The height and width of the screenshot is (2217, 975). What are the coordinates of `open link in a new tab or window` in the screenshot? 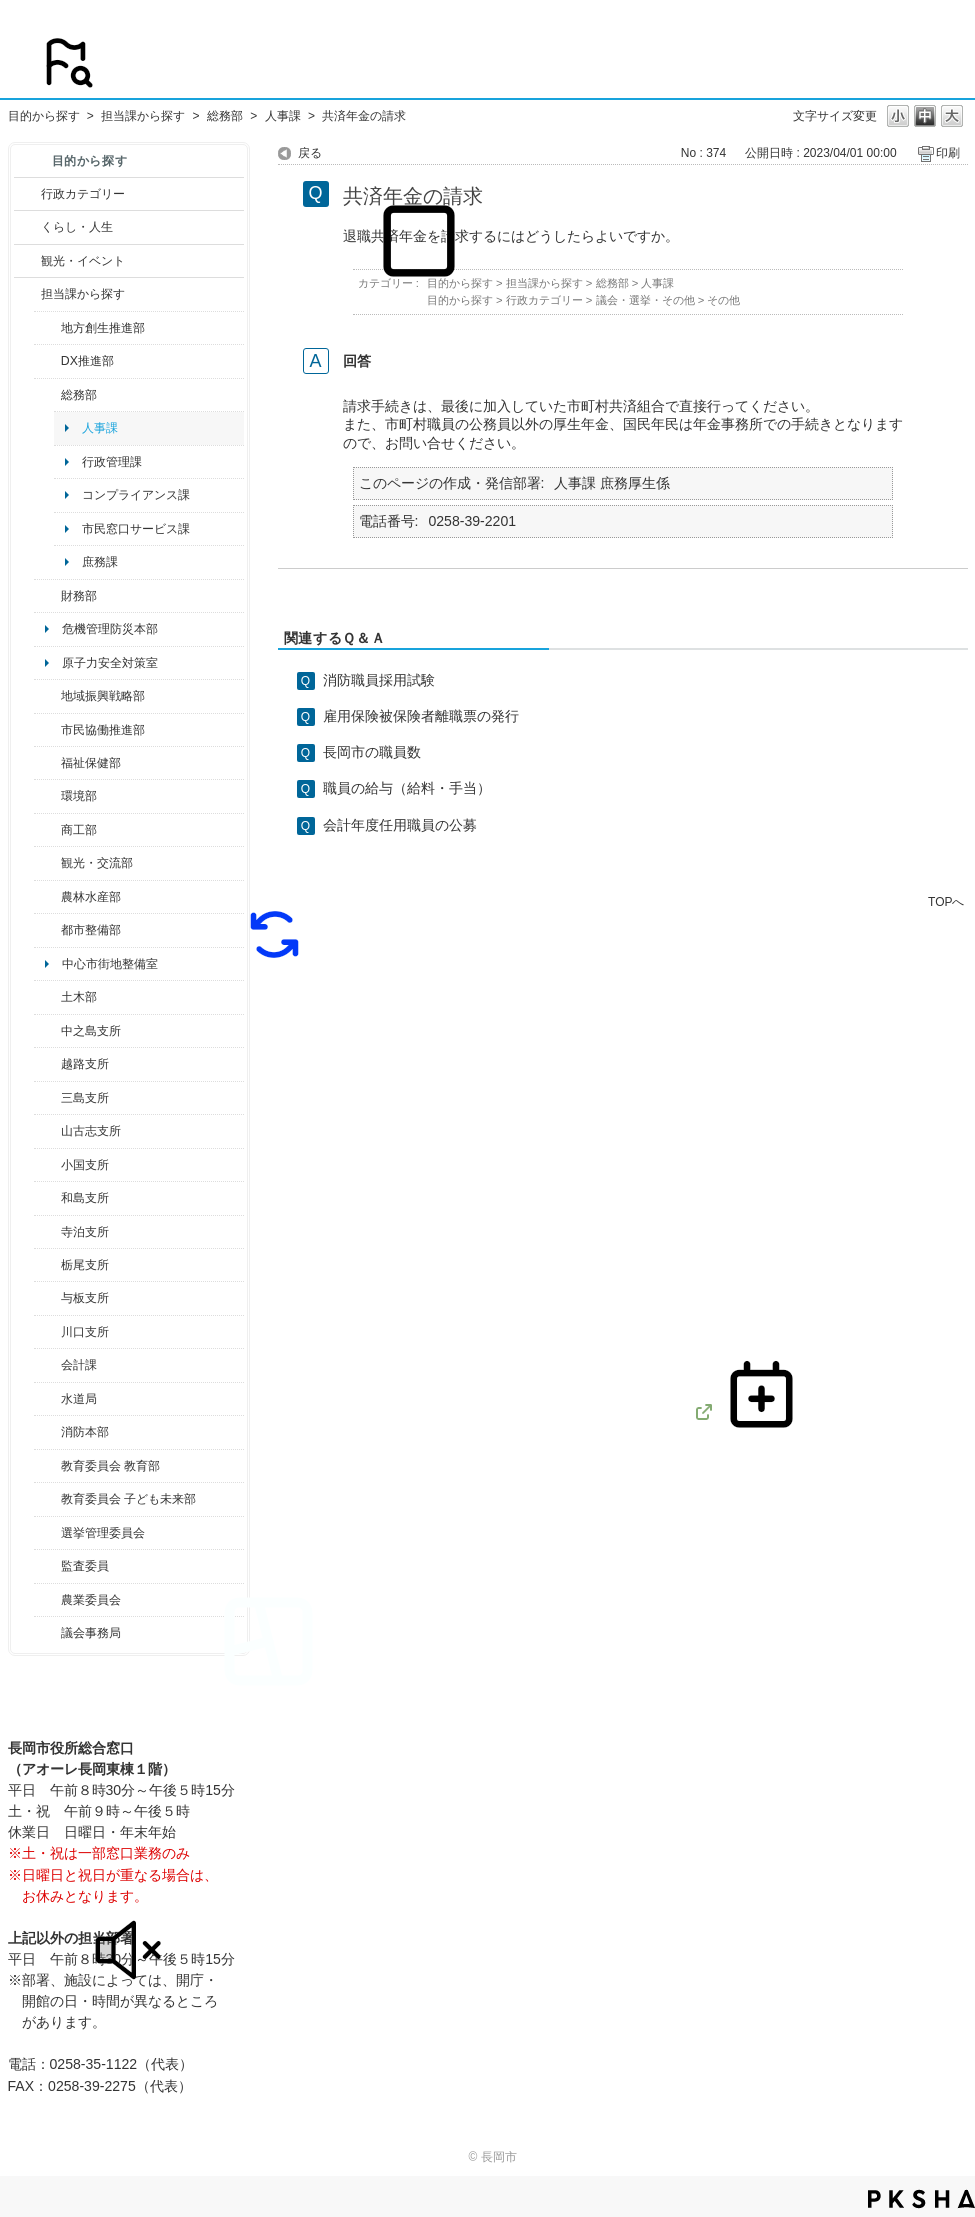 It's located at (704, 1412).